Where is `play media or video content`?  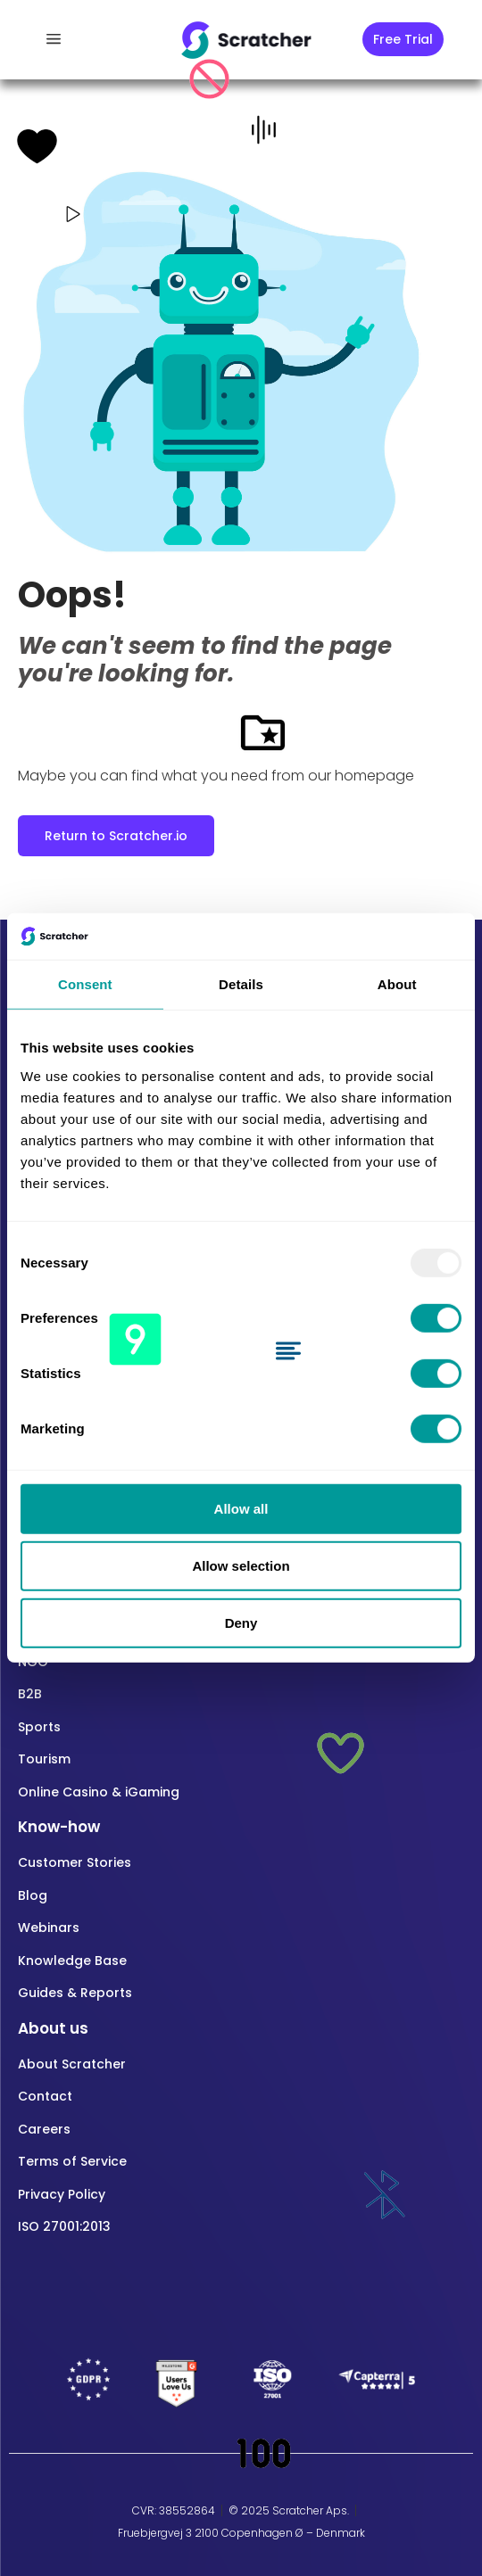 play media or video content is located at coordinates (71, 214).